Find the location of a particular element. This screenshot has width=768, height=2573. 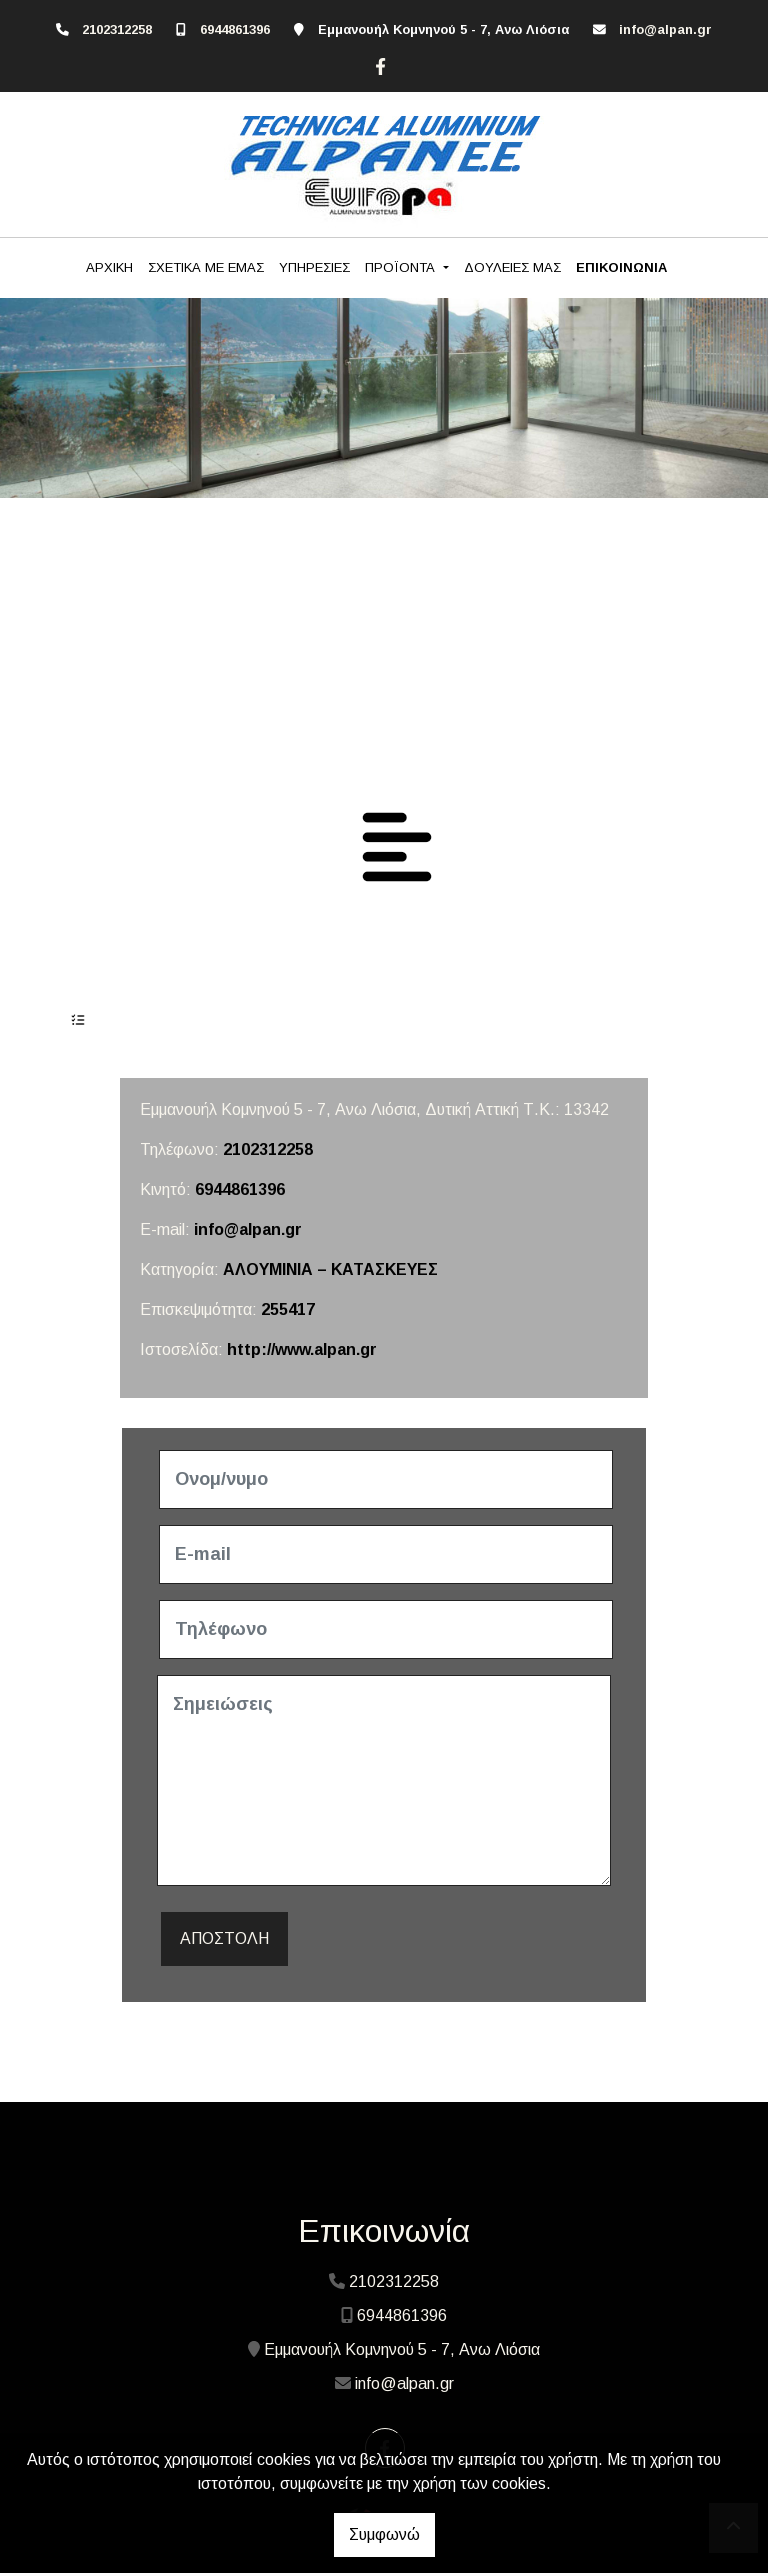

align text to the left is located at coordinates (397, 847).